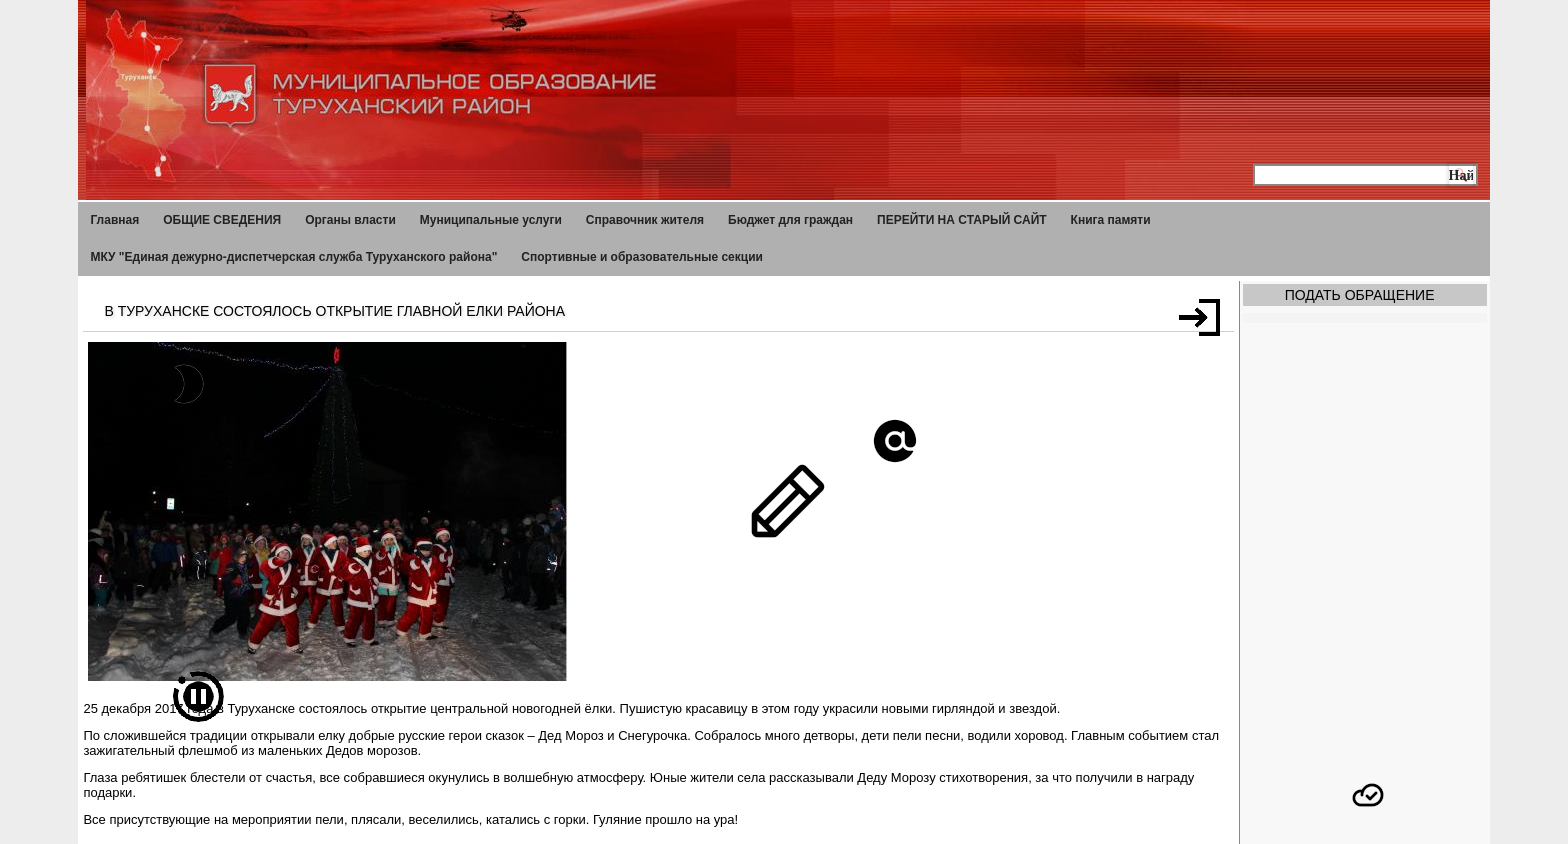  Describe the element at coordinates (188, 384) in the screenshot. I see `toggle dark mode or night theme` at that location.